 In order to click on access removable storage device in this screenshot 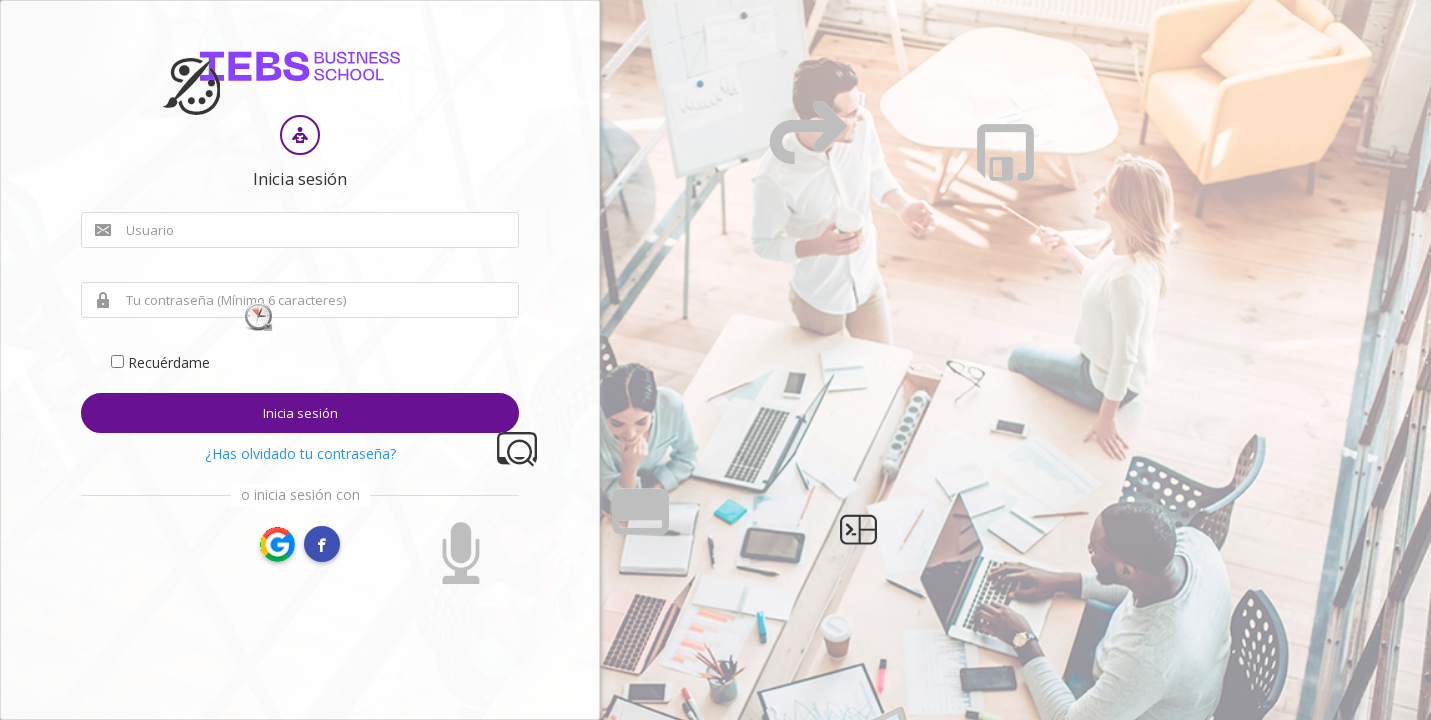, I will do `click(640, 513)`.